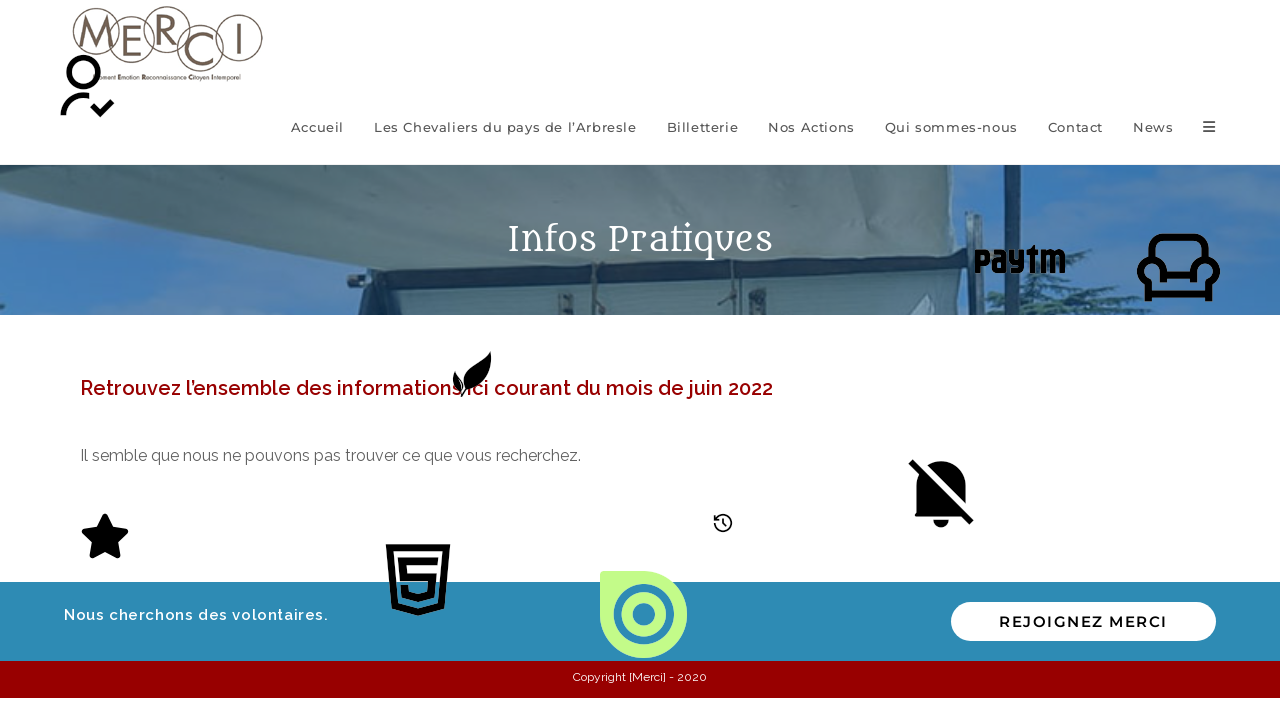  What do you see at coordinates (1178, 267) in the screenshot?
I see `browse furniture or home decor items` at bounding box center [1178, 267].